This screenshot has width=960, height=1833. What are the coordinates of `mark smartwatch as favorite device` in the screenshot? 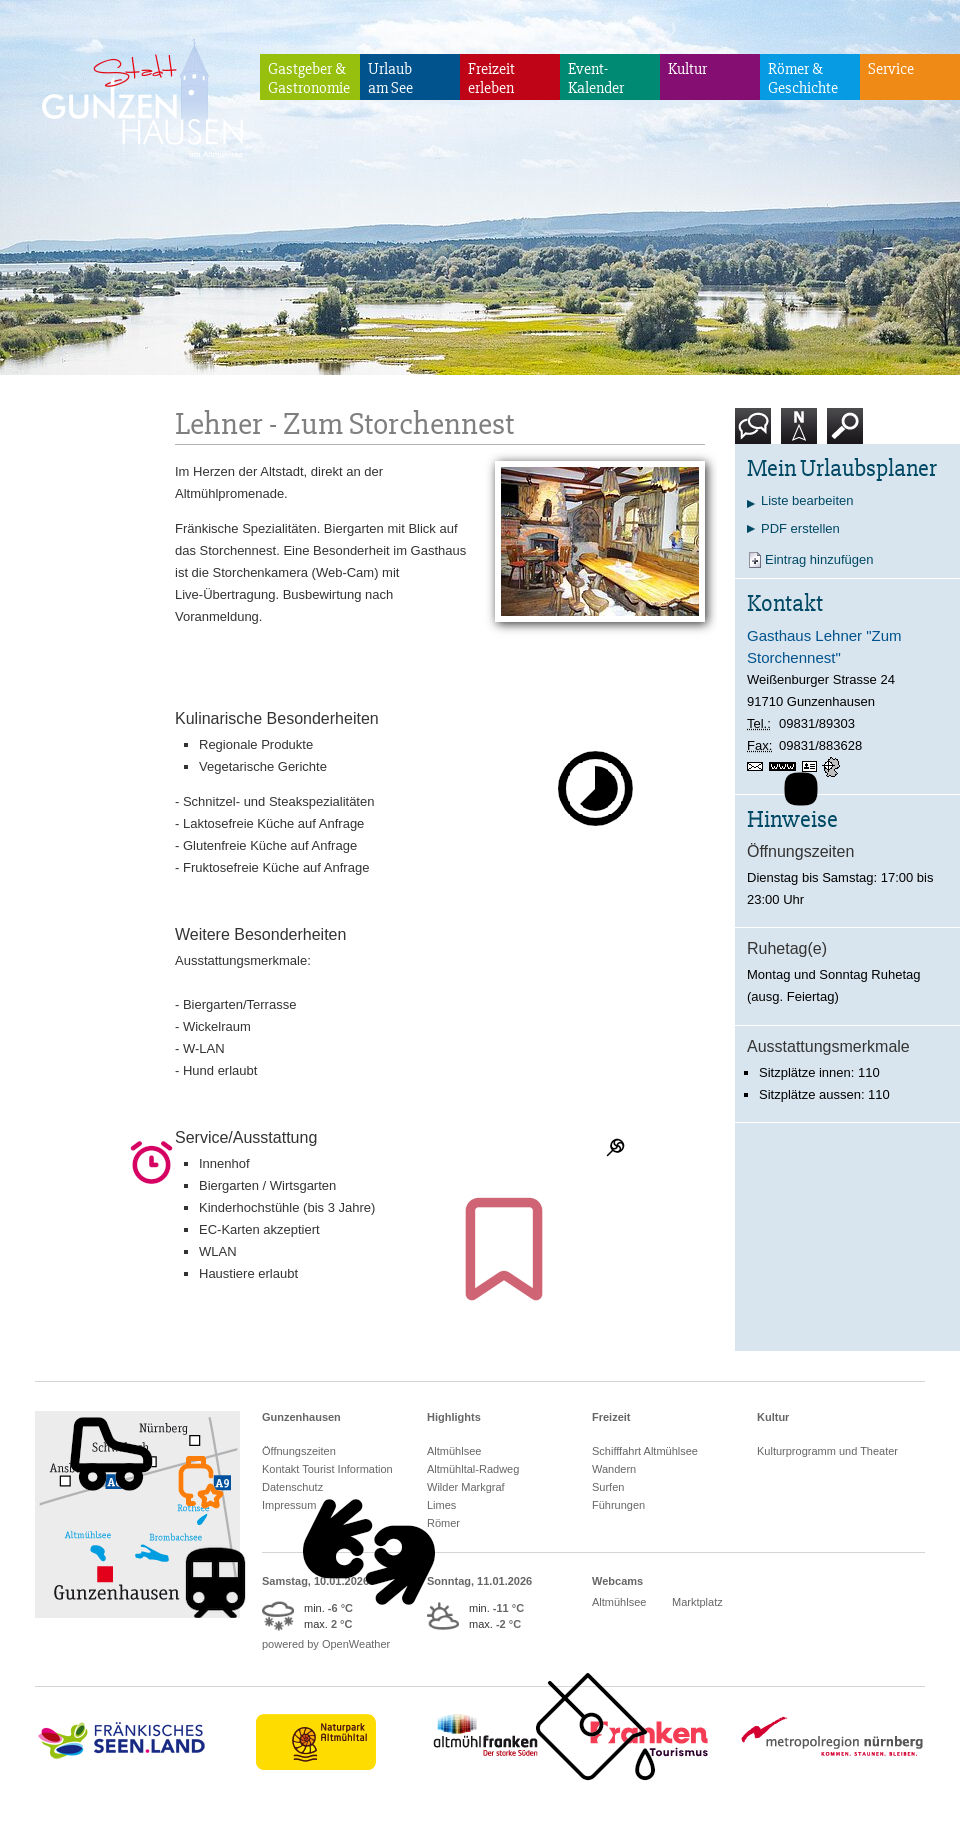 It's located at (196, 1481).